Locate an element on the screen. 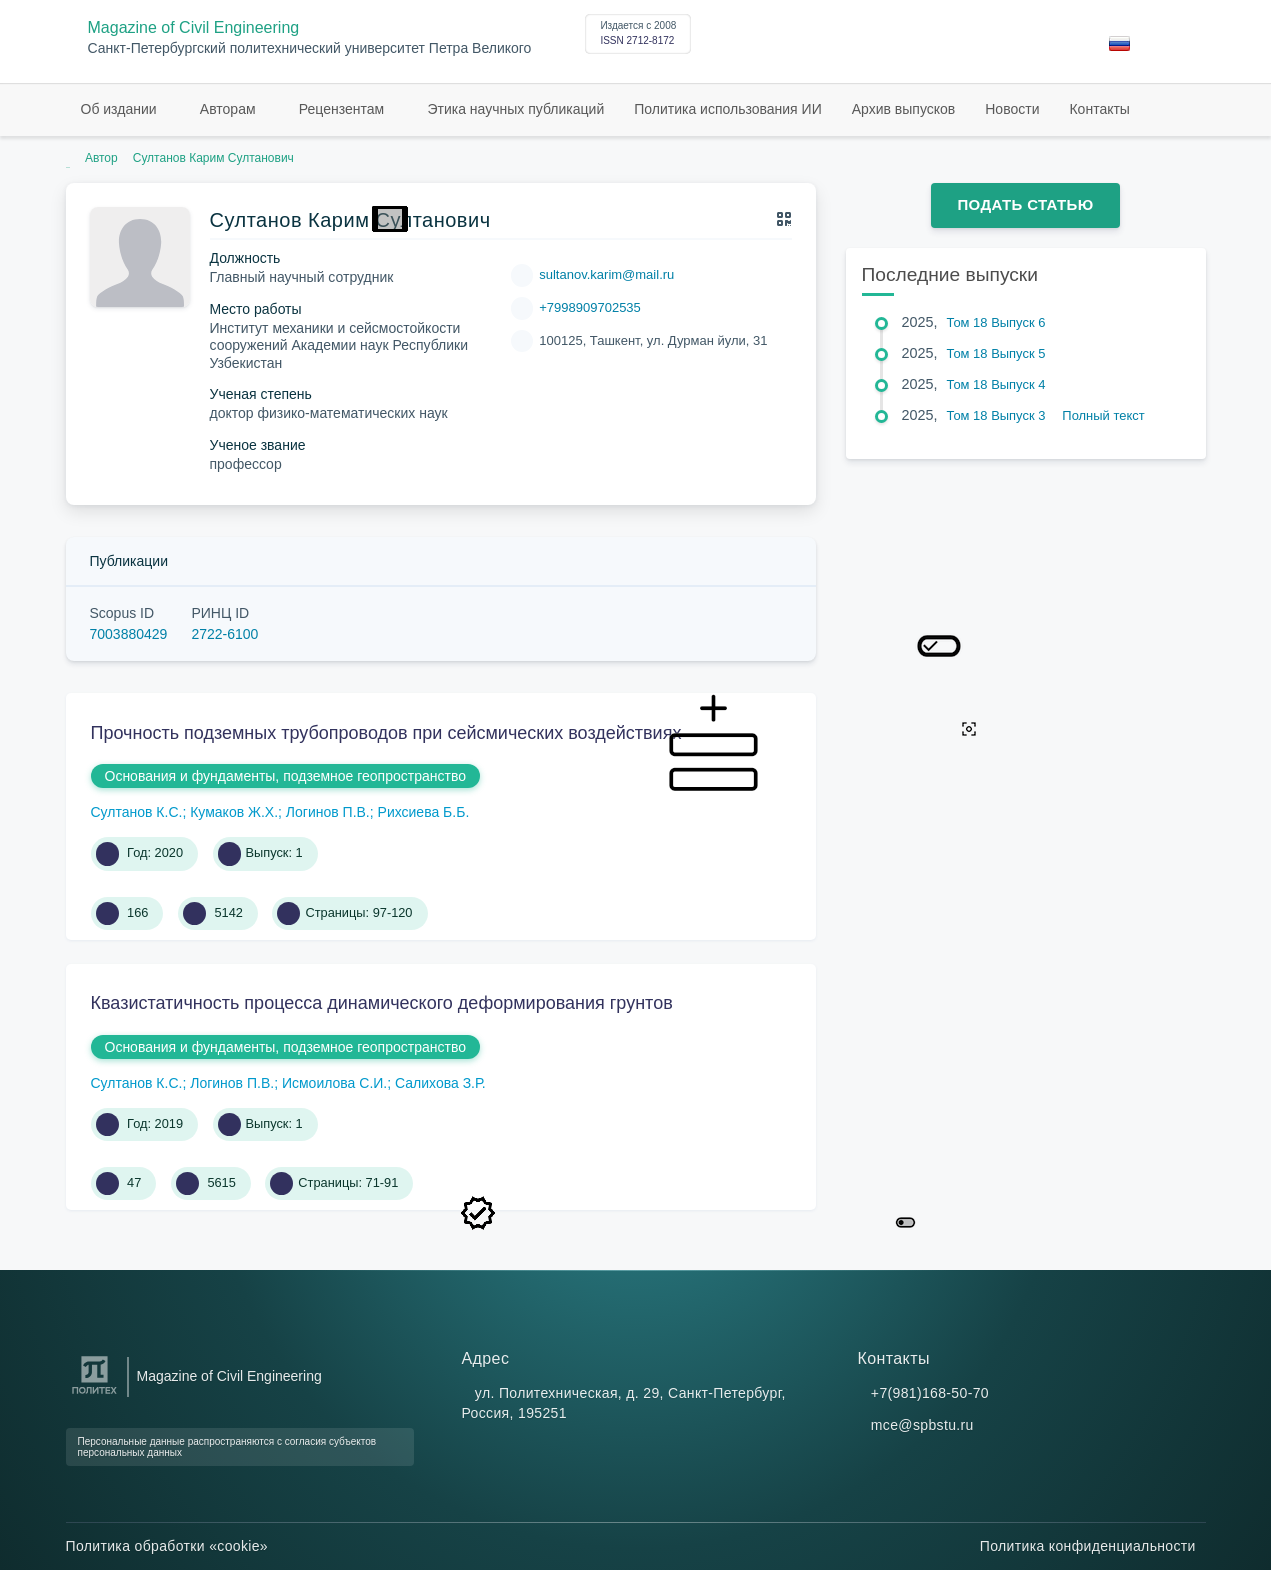 This screenshot has height=1570, width=1271. edit or modify attribute settings is located at coordinates (939, 646).